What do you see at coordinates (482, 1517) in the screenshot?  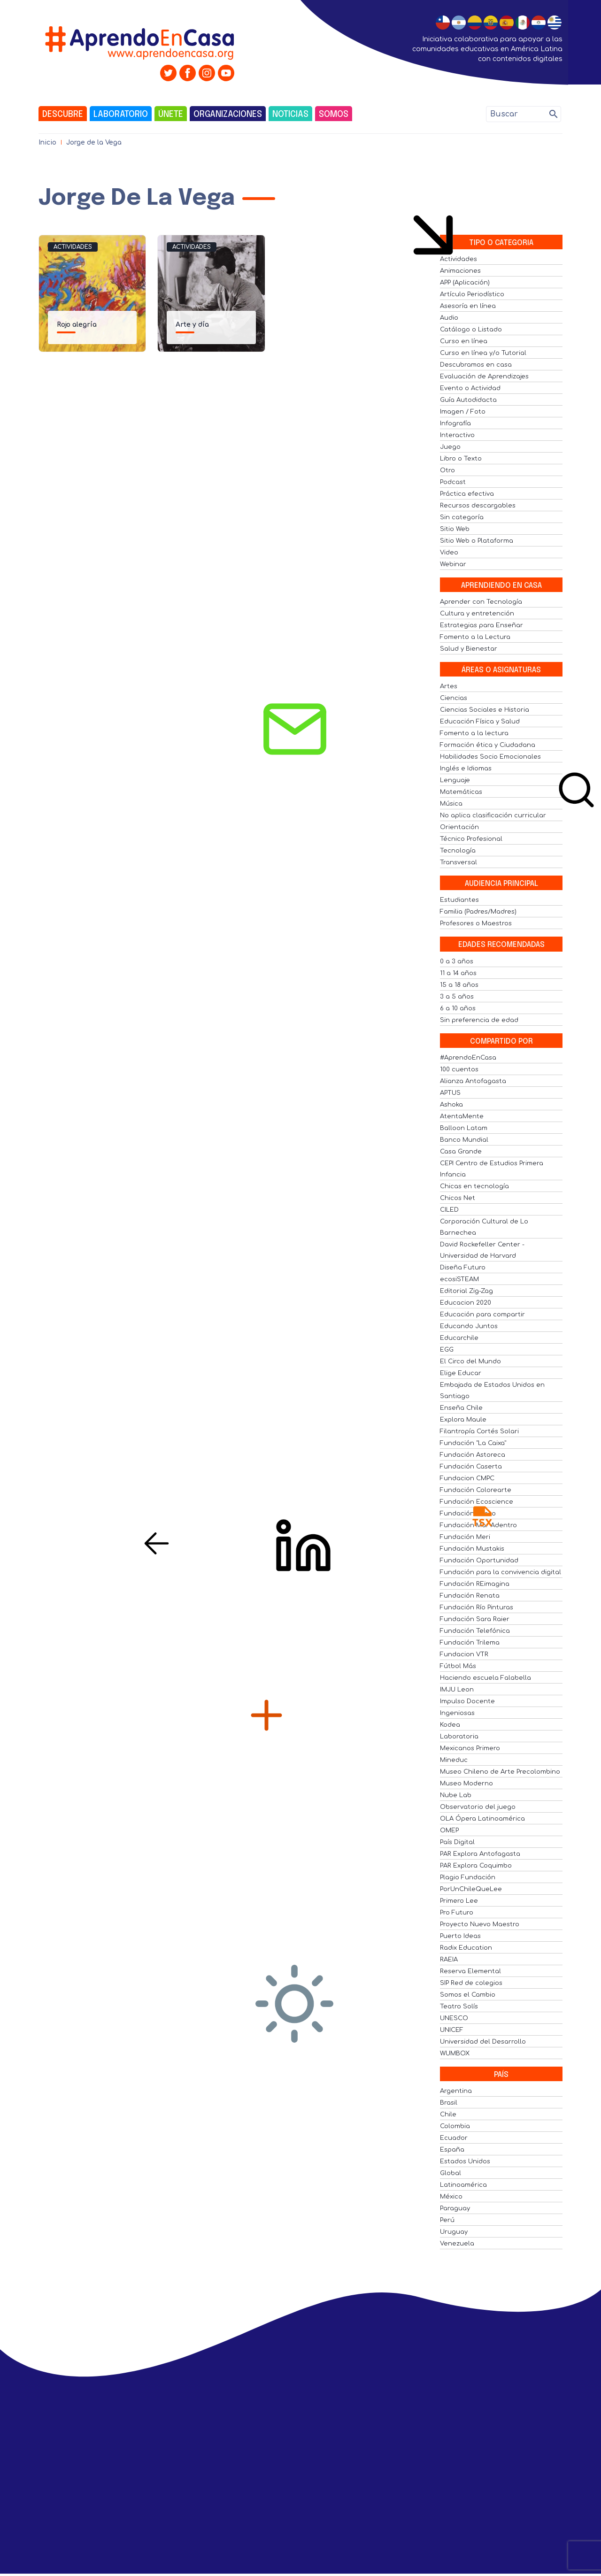 I see `open a TypeScript JSX file` at bounding box center [482, 1517].